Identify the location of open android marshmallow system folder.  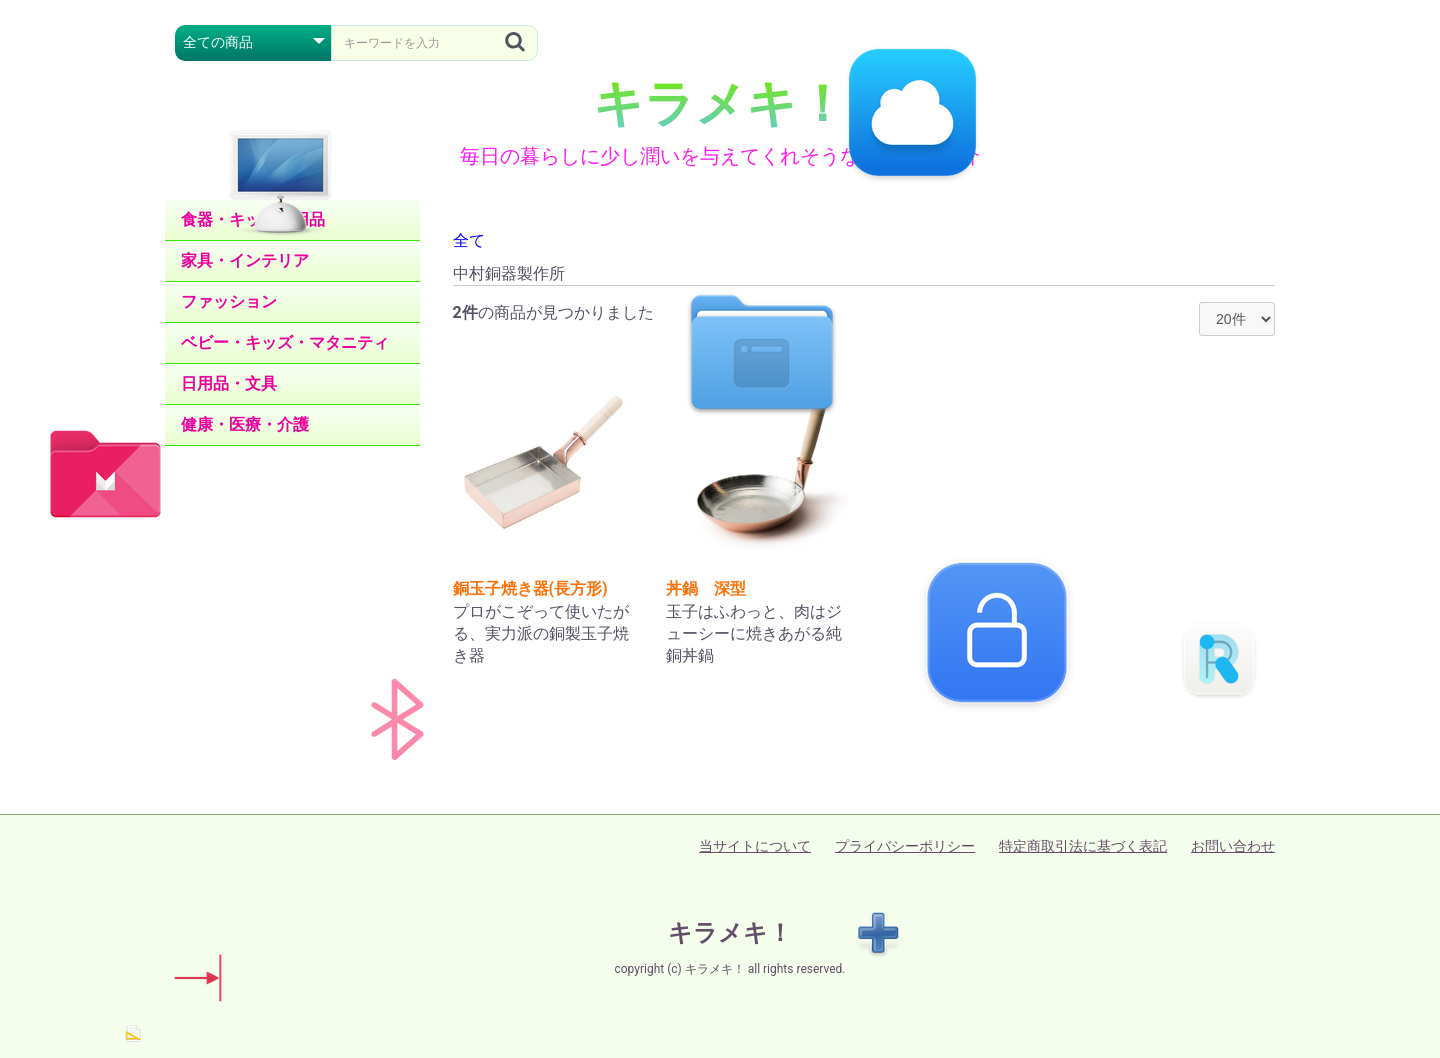
(105, 477).